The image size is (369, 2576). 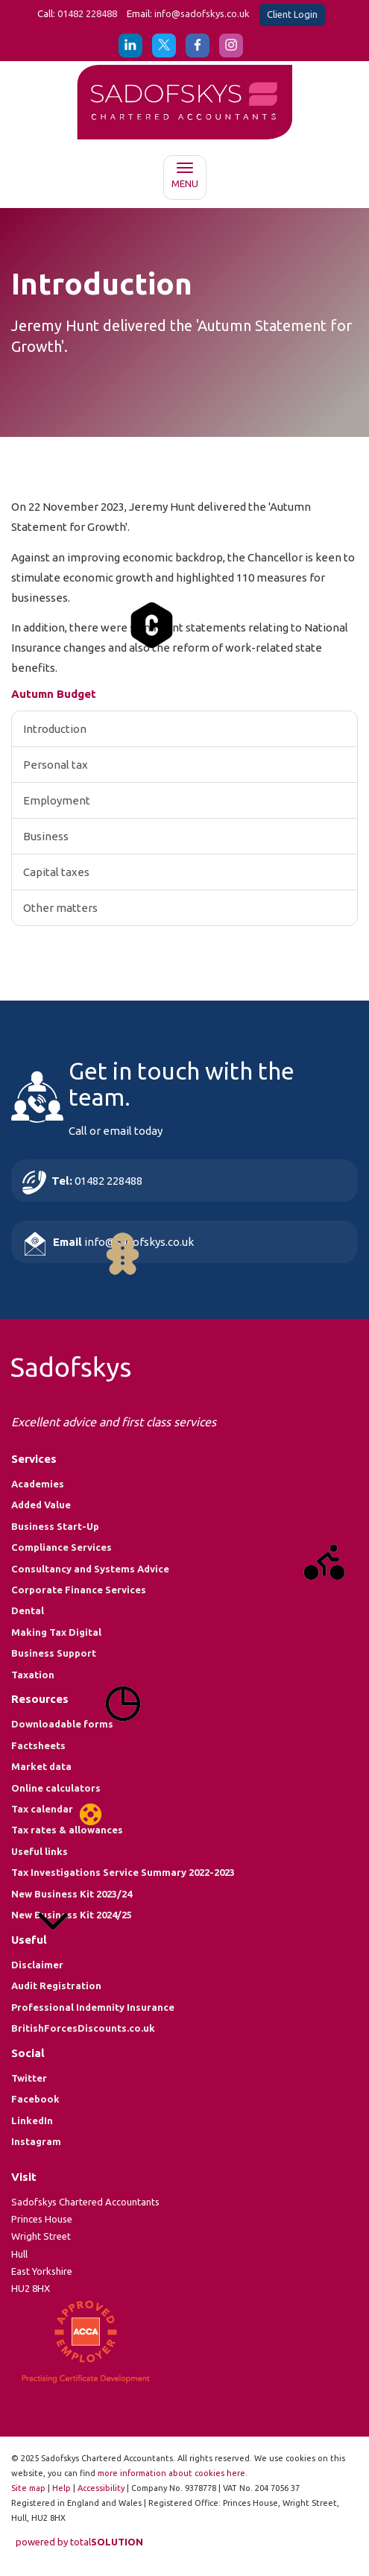 I want to click on view analytics or statistics breakdown, so click(x=123, y=1704).